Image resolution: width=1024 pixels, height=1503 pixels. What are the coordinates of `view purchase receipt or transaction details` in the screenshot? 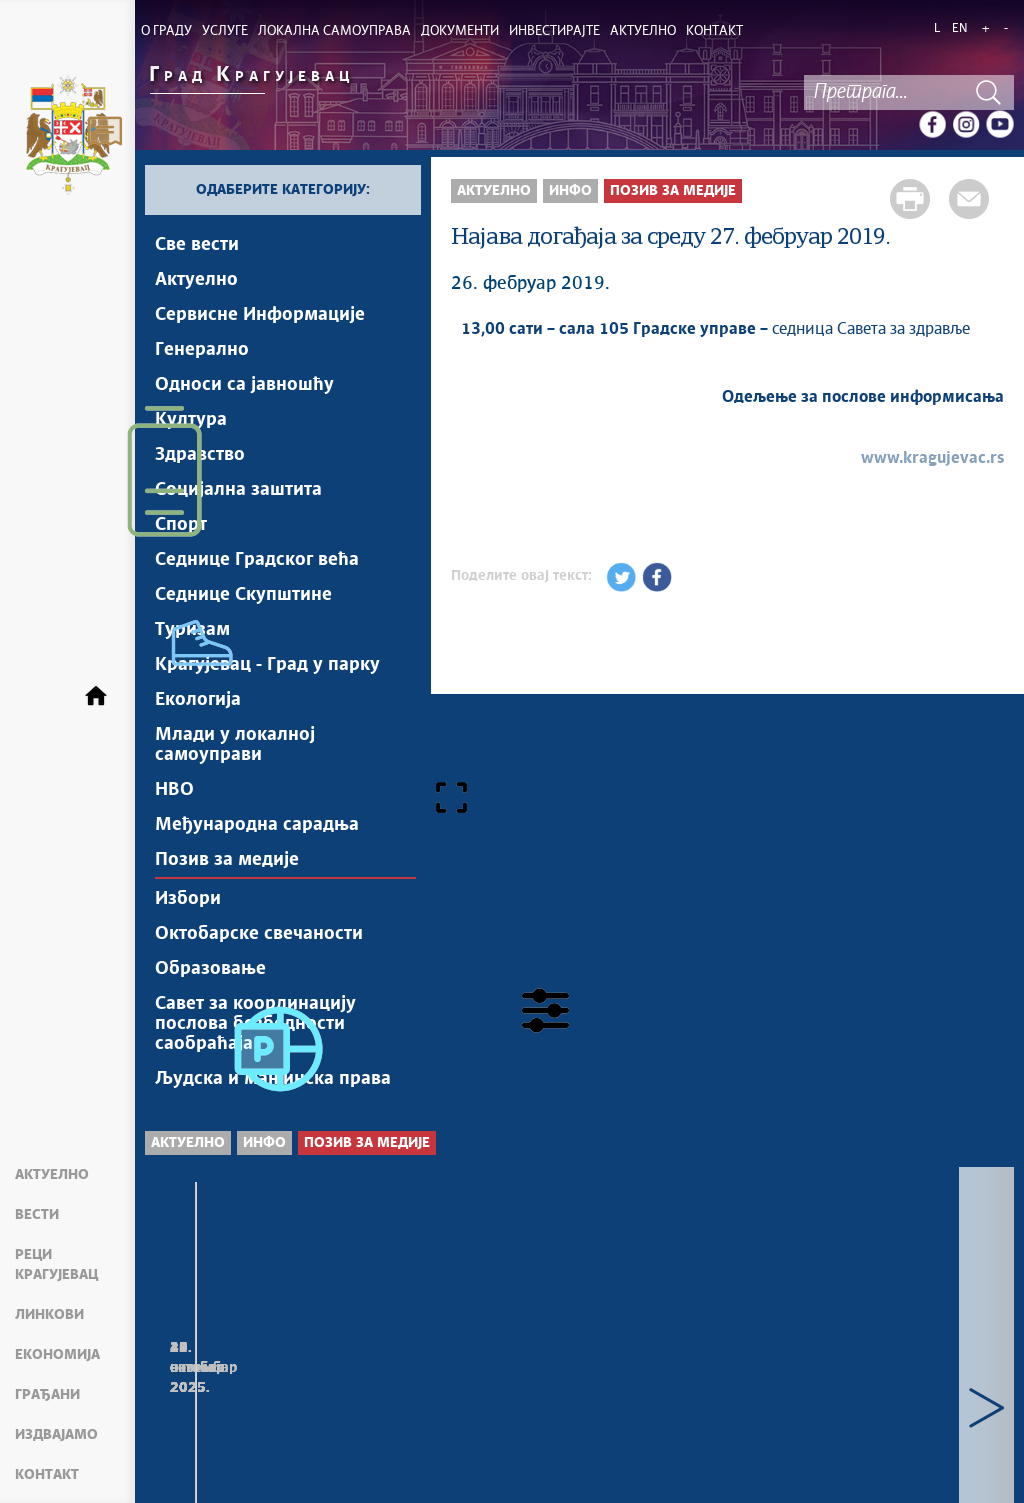 It's located at (105, 131).